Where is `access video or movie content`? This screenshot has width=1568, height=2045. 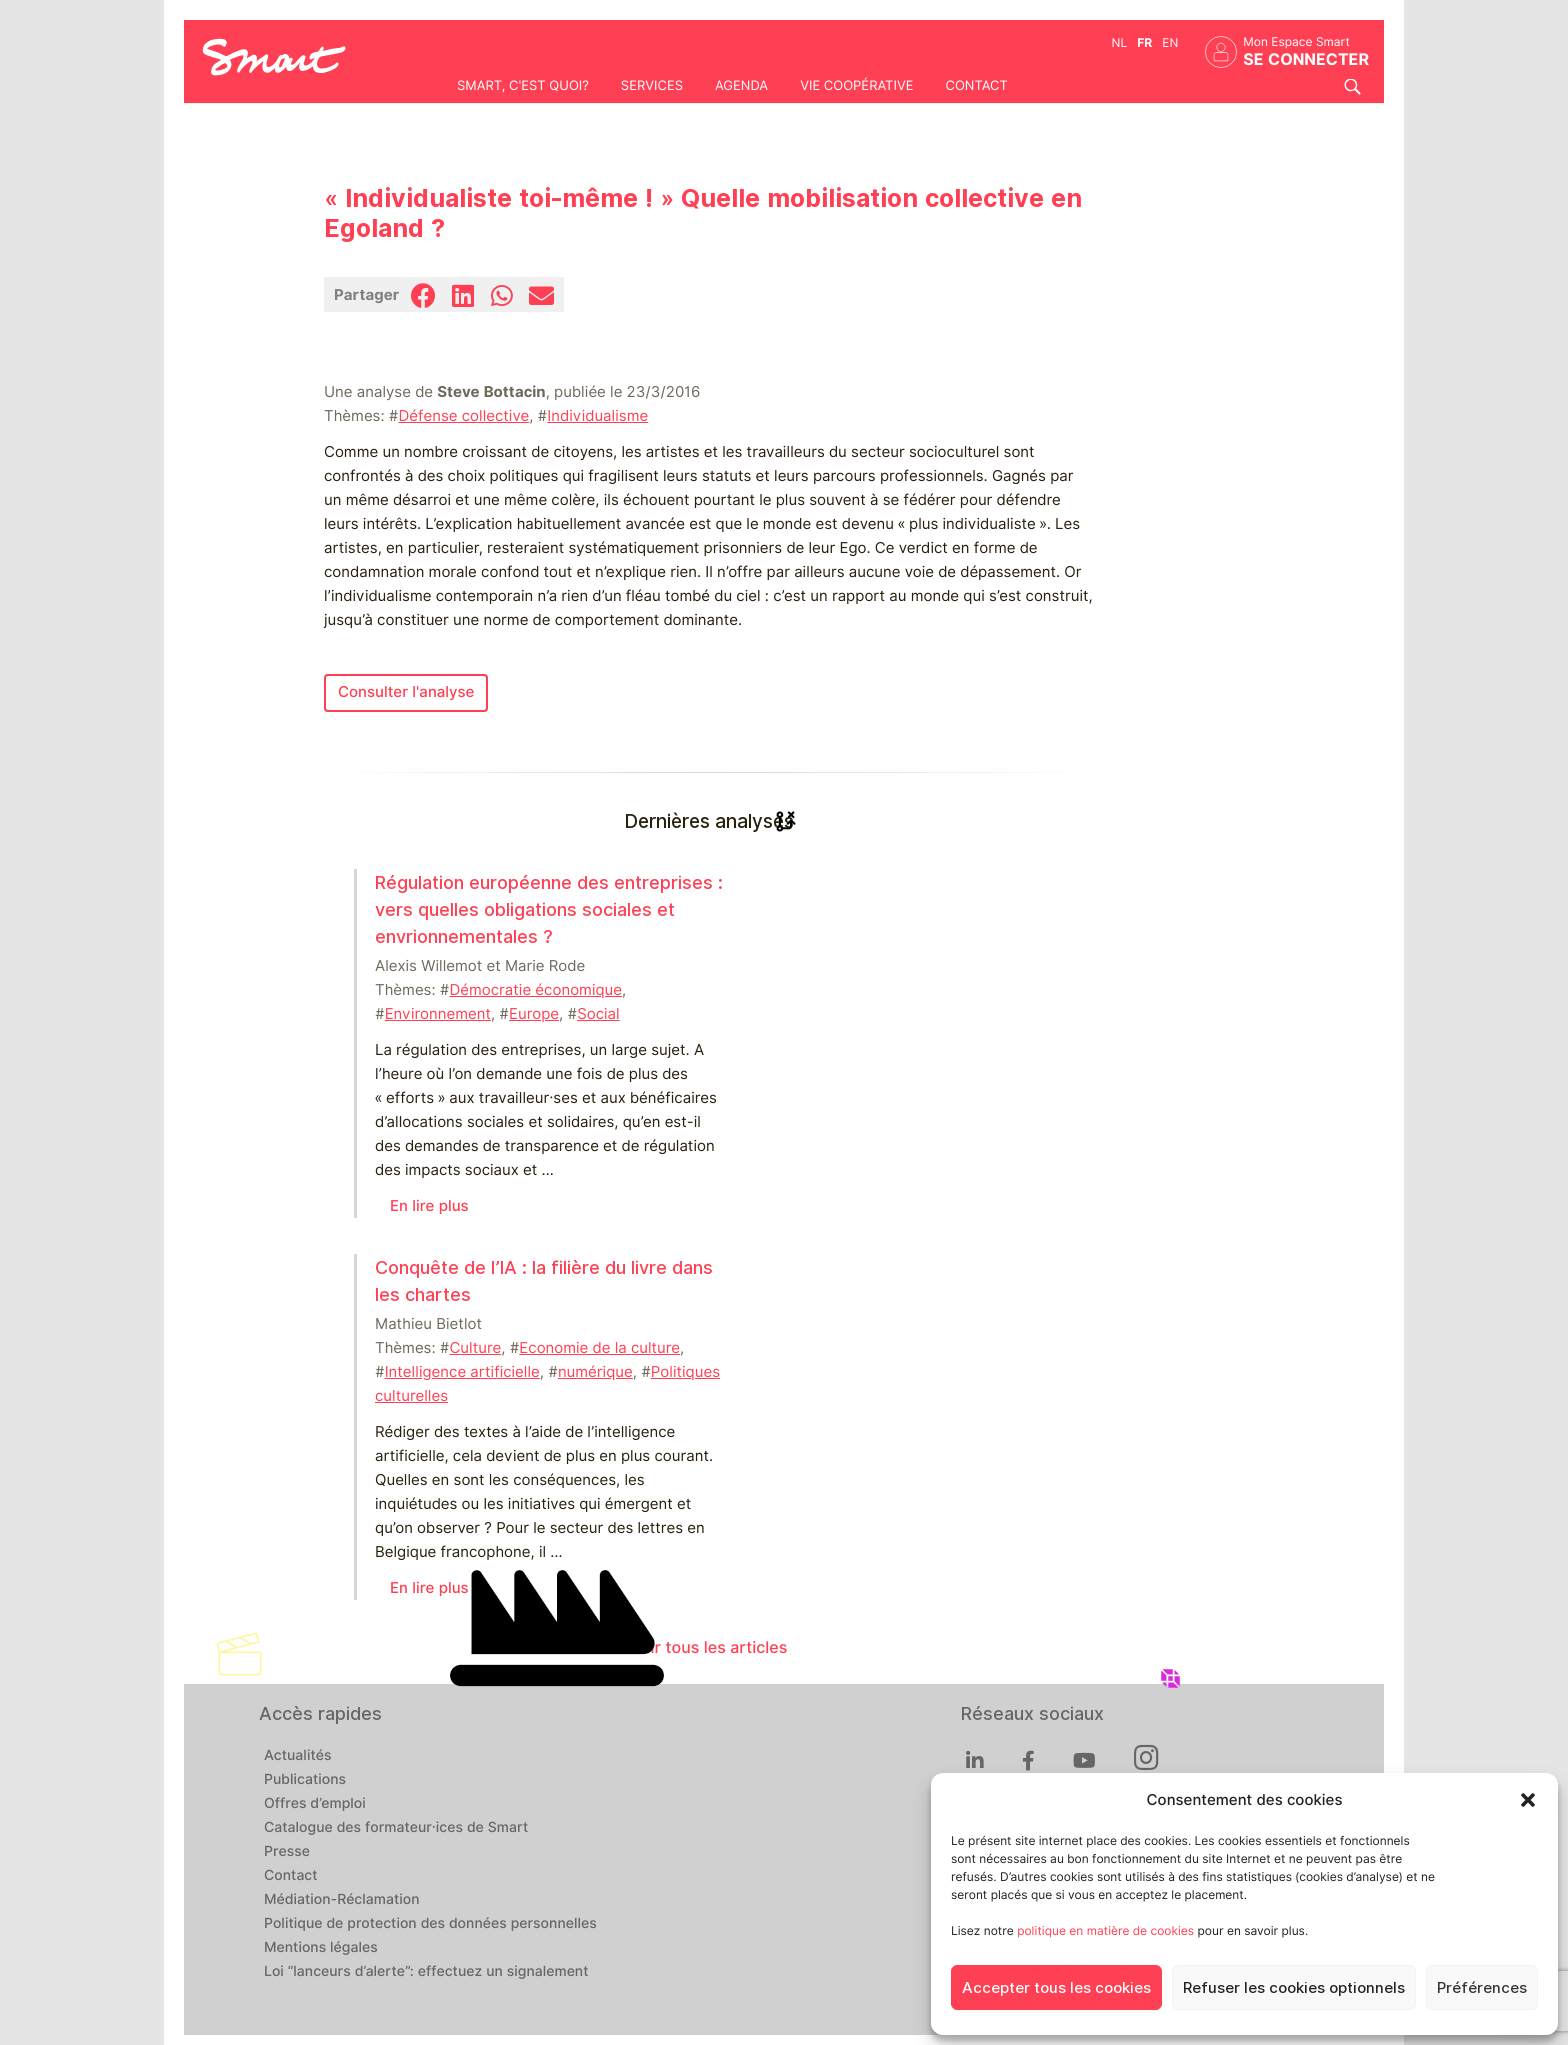
access video or movie content is located at coordinates (240, 1656).